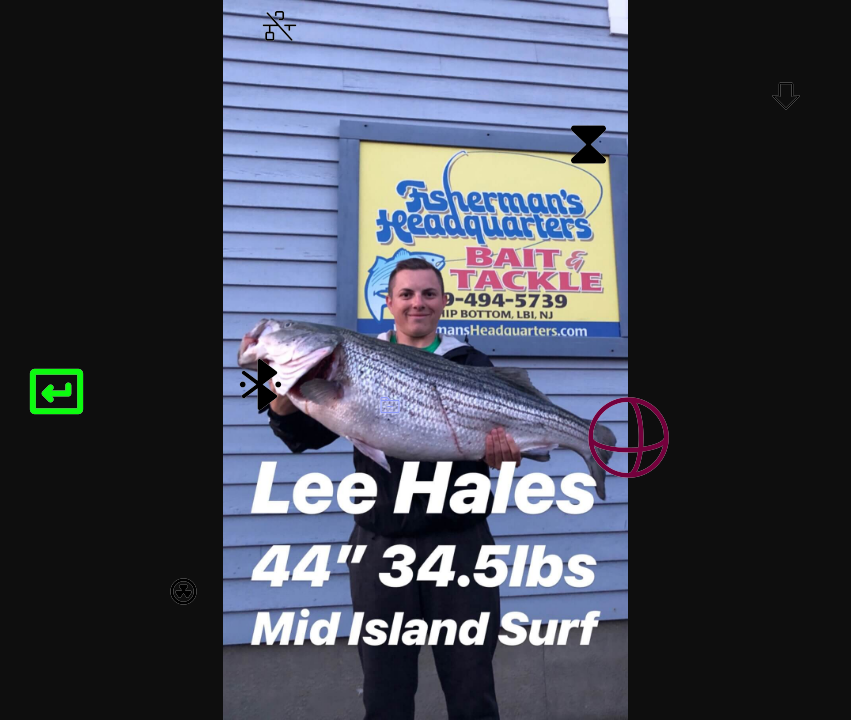  What do you see at coordinates (56, 391) in the screenshot?
I see `press enter or return to submit` at bounding box center [56, 391].